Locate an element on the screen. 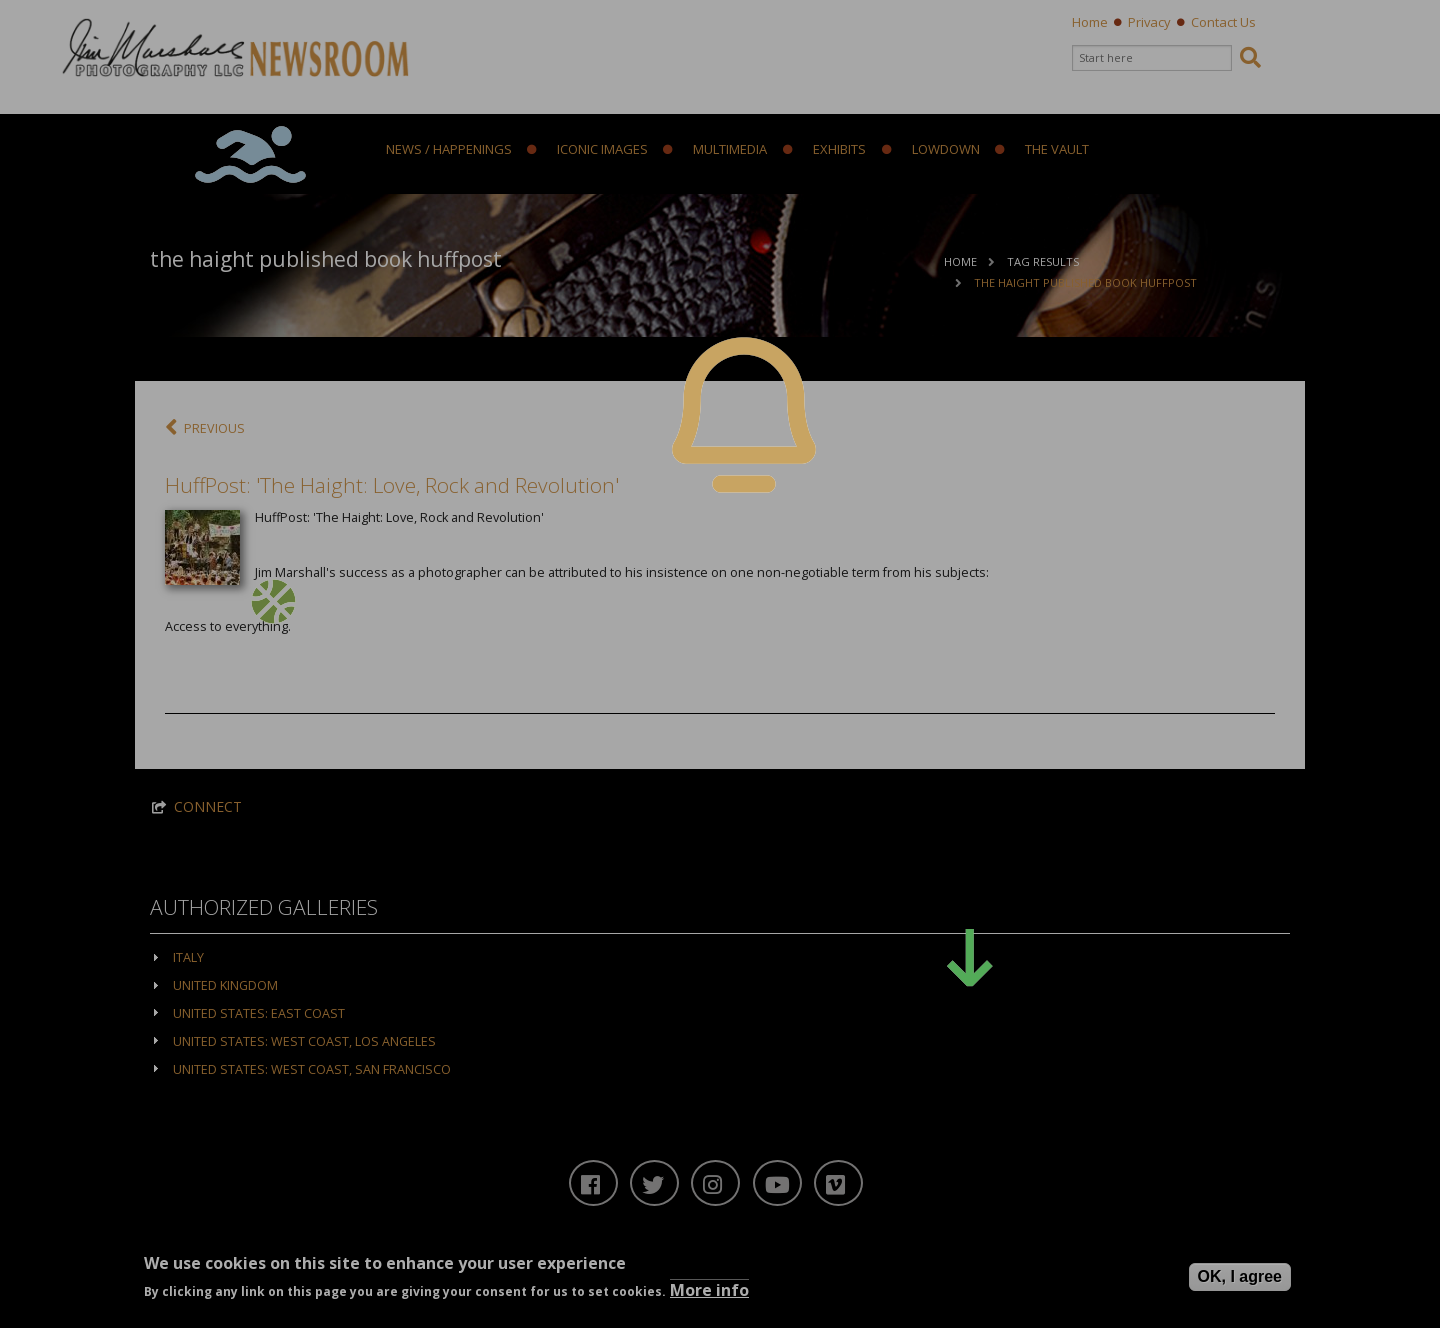 This screenshot has width=1440, height=1328. view basketball or sports content is located at coordinates (273, 601).